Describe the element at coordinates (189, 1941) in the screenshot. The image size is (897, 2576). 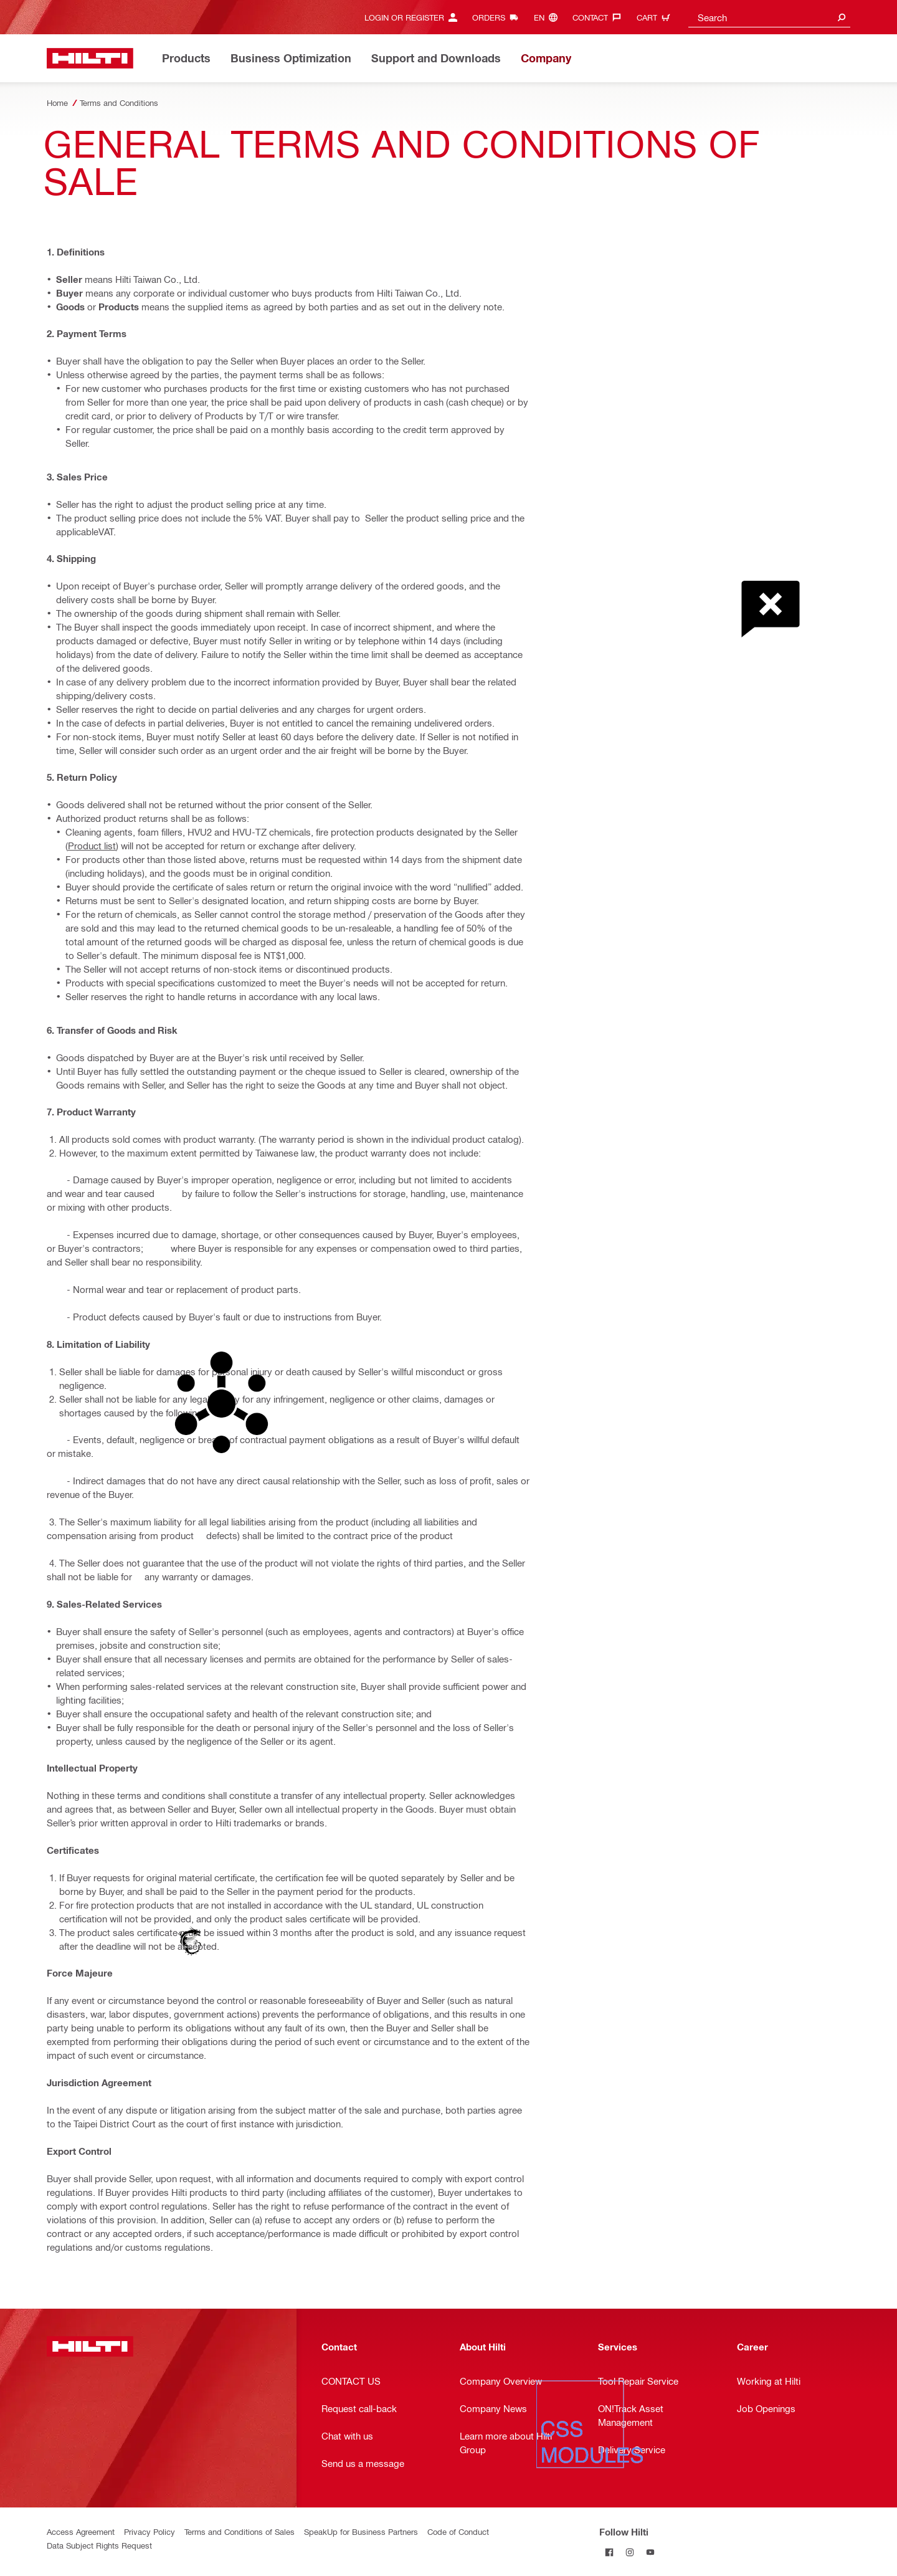
I see `MSI brand logo` at that location.